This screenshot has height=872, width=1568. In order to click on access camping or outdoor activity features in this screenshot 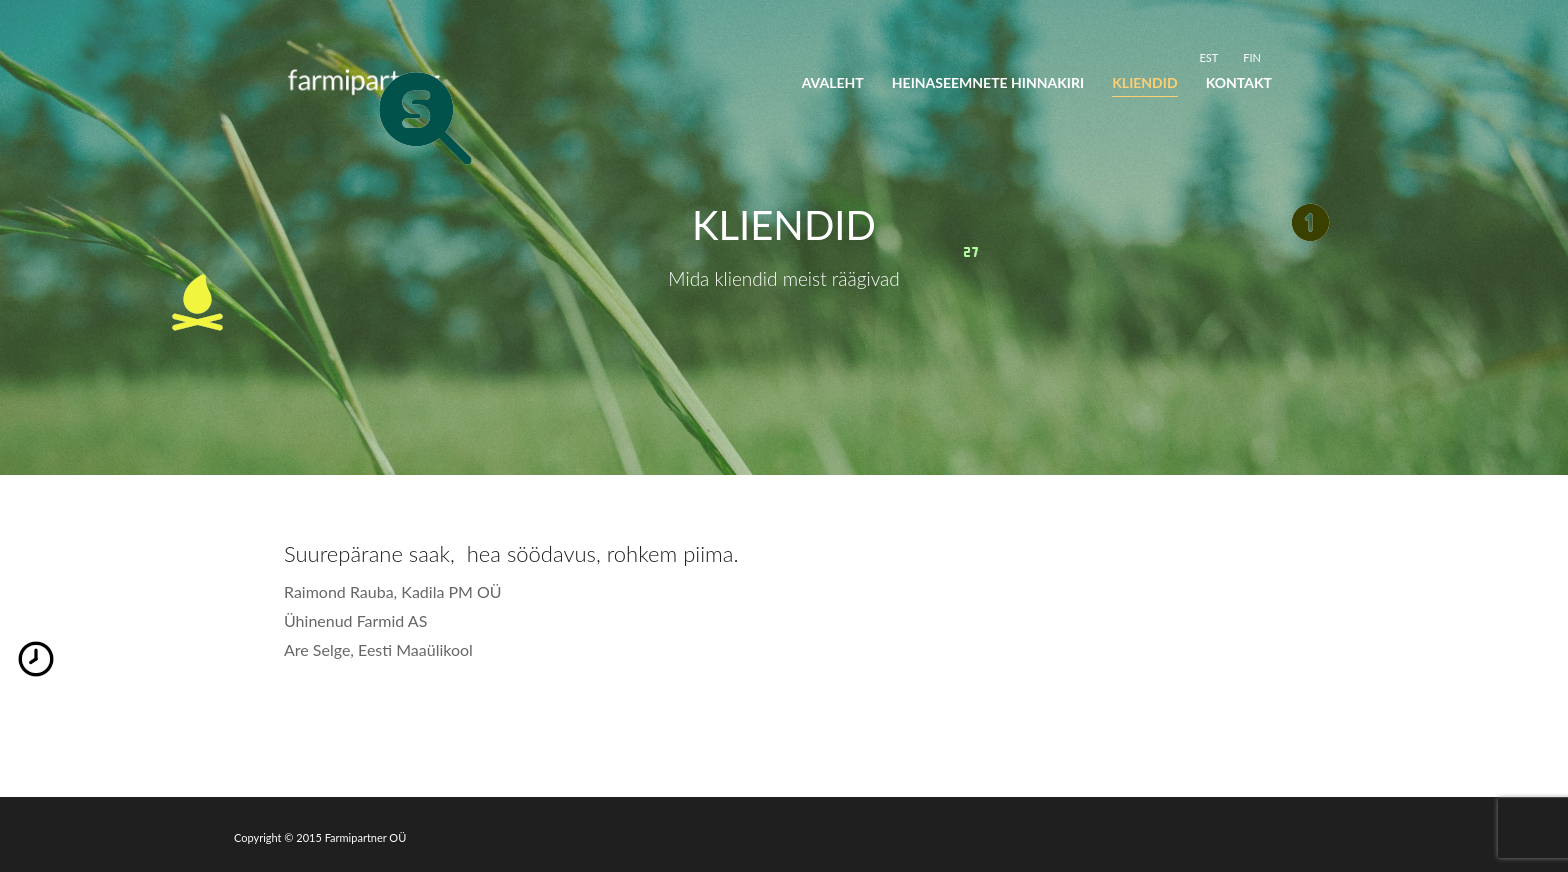, I will do `click(197, 302)`.